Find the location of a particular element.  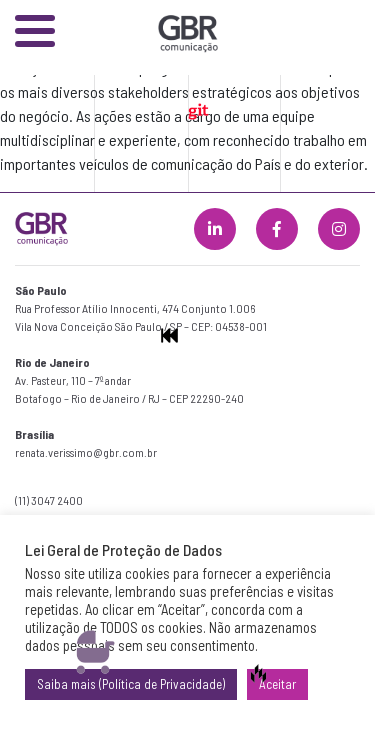

skip to previous track is located at coordinates (169, 335).